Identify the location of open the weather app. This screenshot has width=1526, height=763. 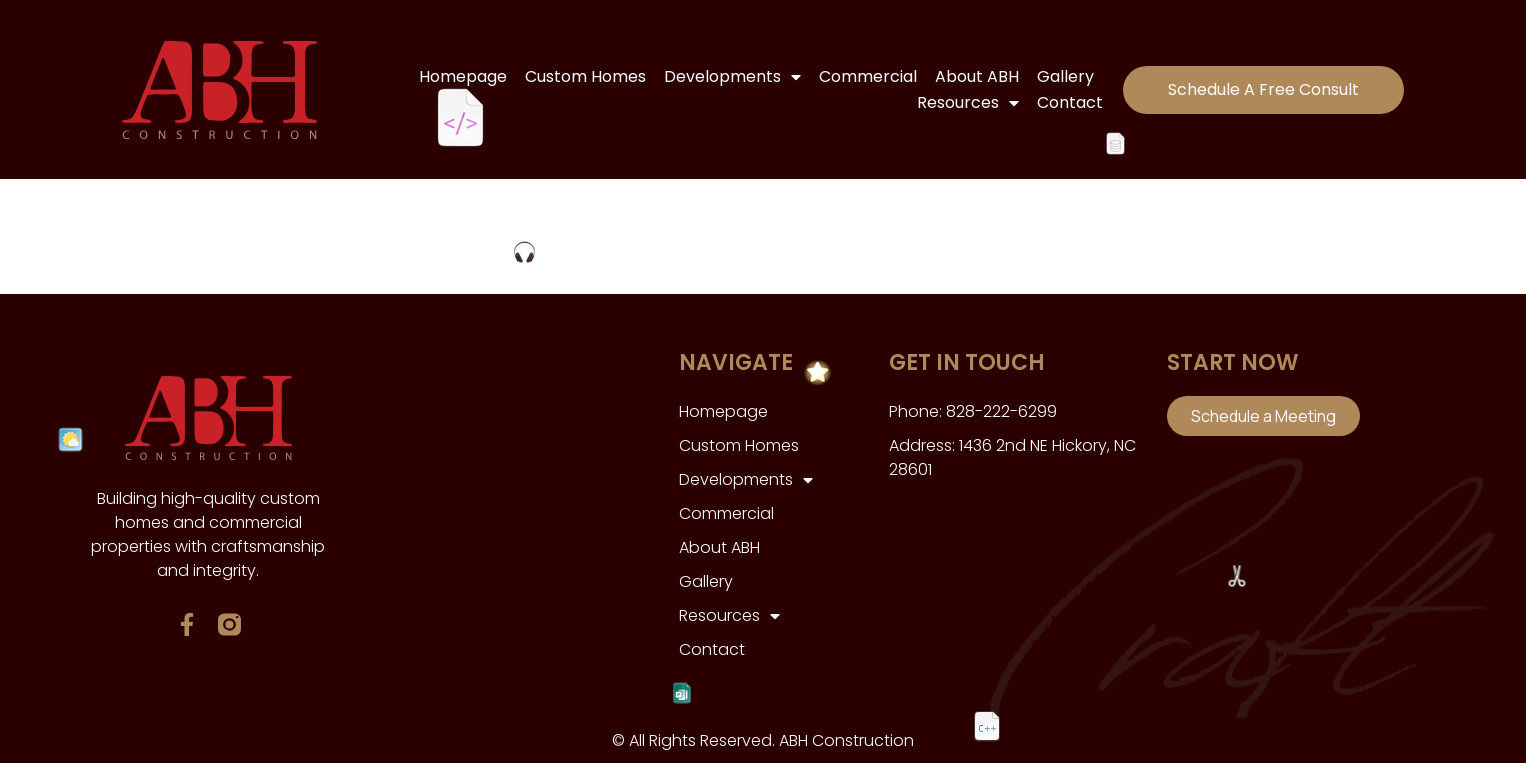
(70, 439).